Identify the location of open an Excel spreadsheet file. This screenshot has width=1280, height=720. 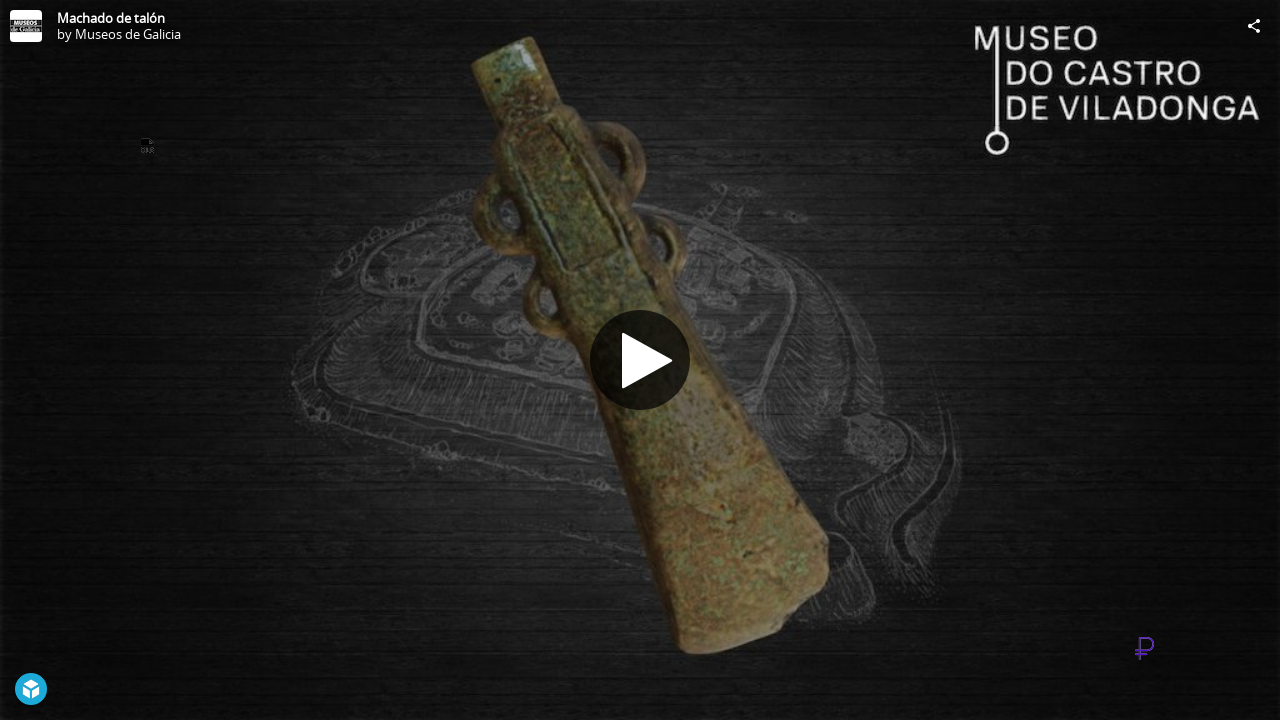
(147, 146).